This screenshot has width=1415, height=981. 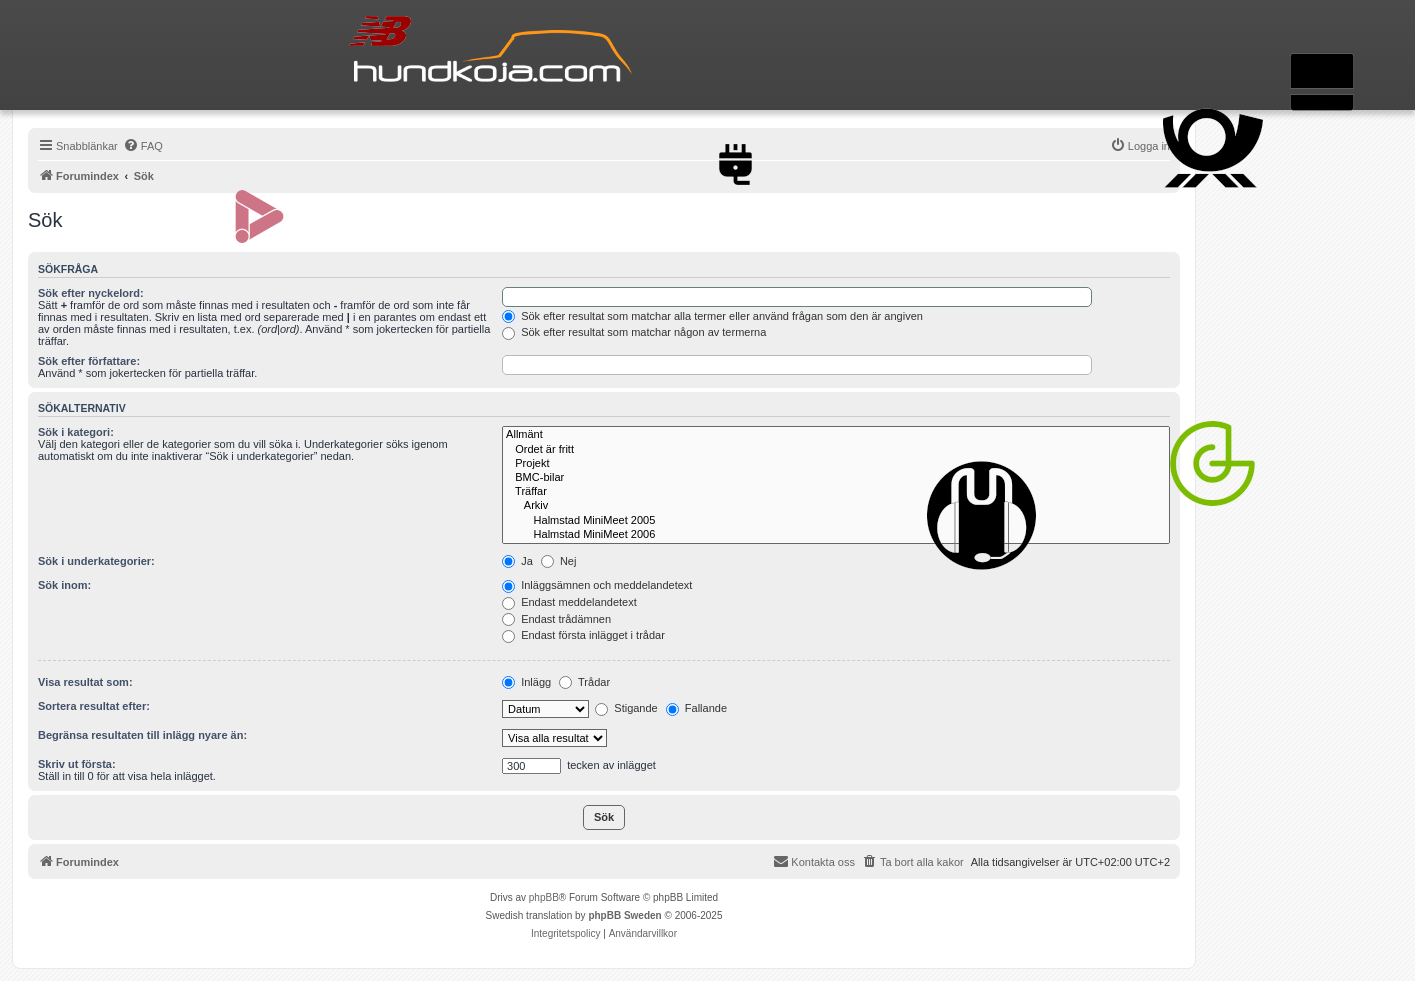 What do you see at coordinates (1212, 463) in the screenshot?
I see `visit the Game Developer website` at bounding box center [1212, 463].